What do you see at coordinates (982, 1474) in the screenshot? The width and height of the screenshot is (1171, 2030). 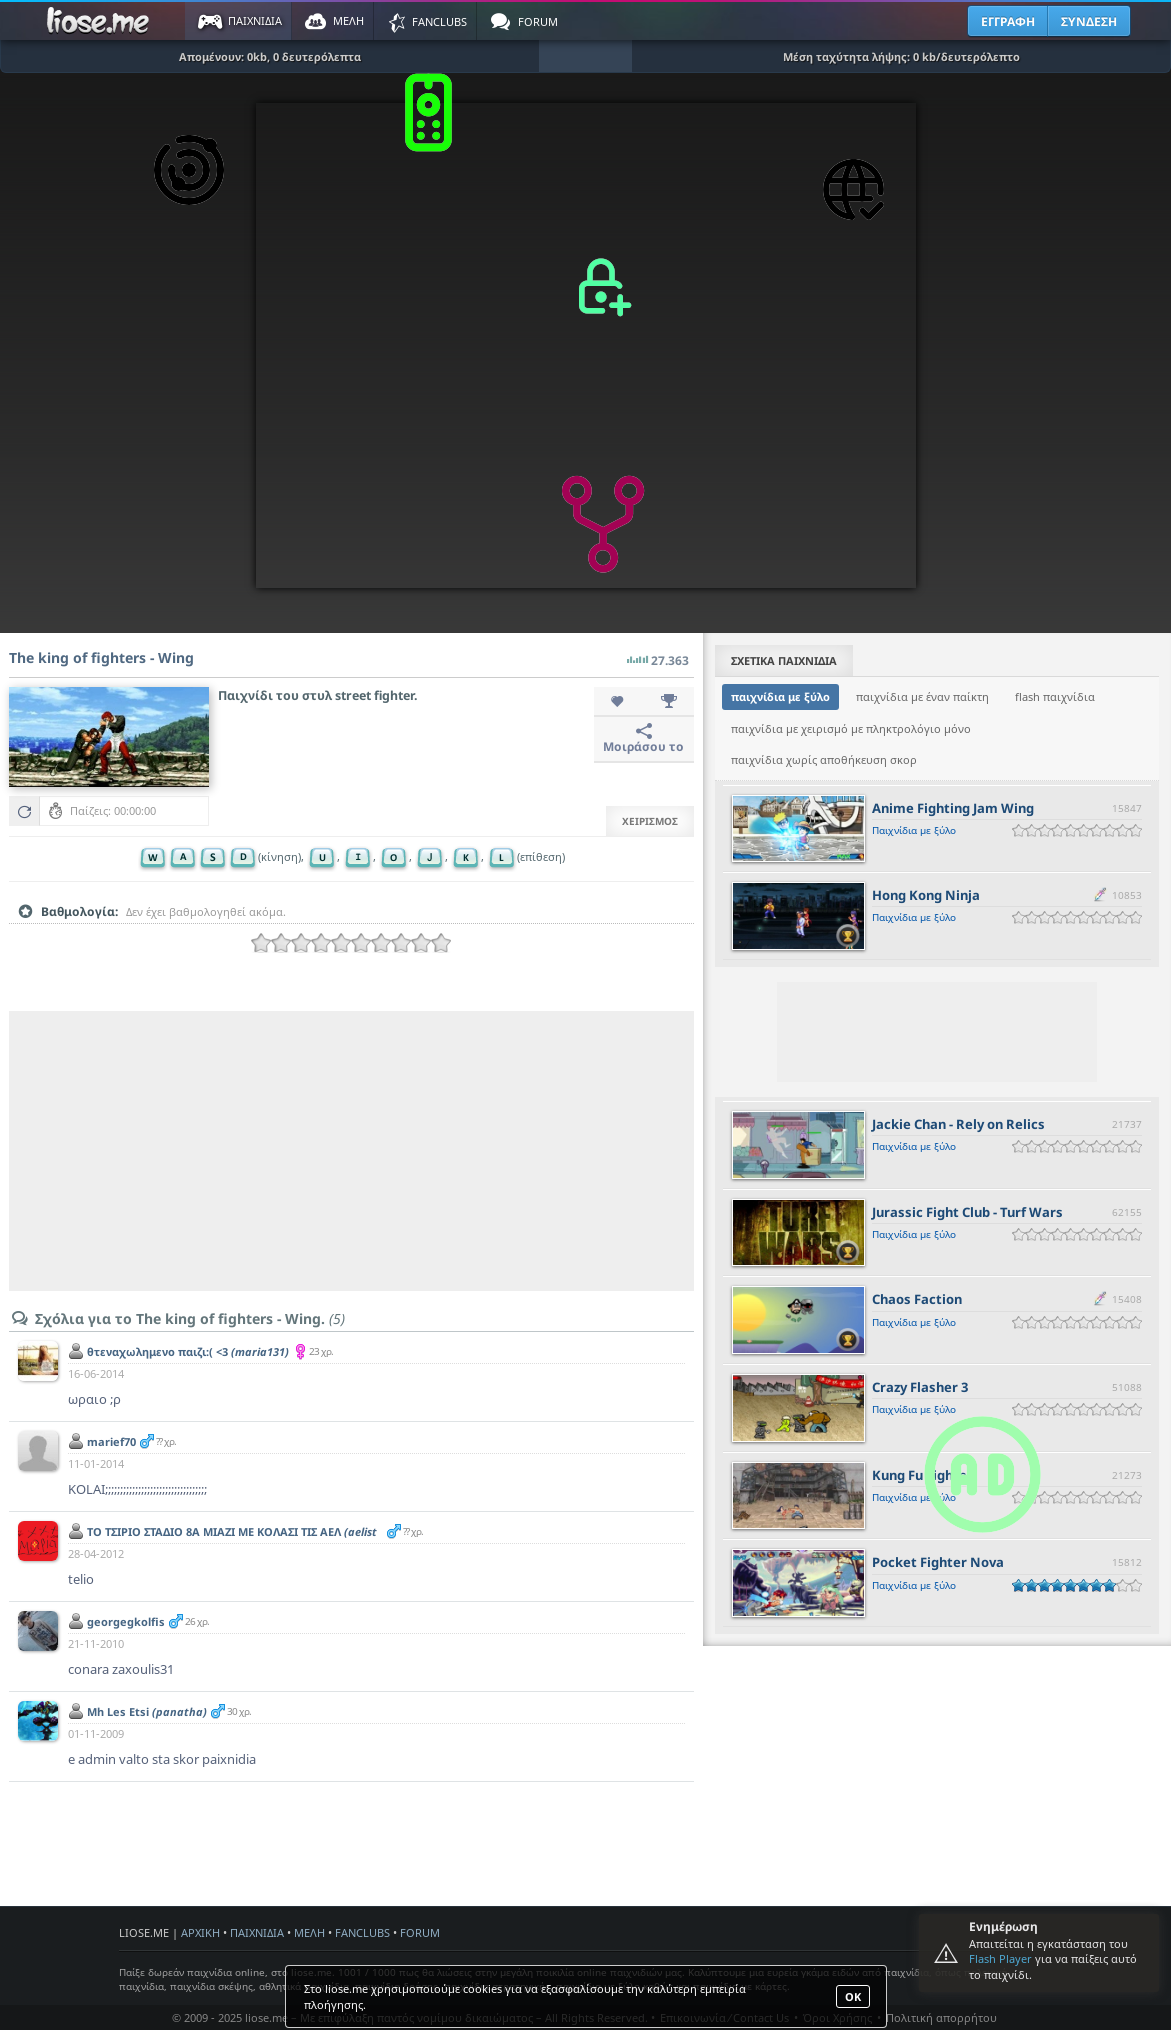 I see `indicates sponsored or advertisement content` at bounding box center [982, 1474].